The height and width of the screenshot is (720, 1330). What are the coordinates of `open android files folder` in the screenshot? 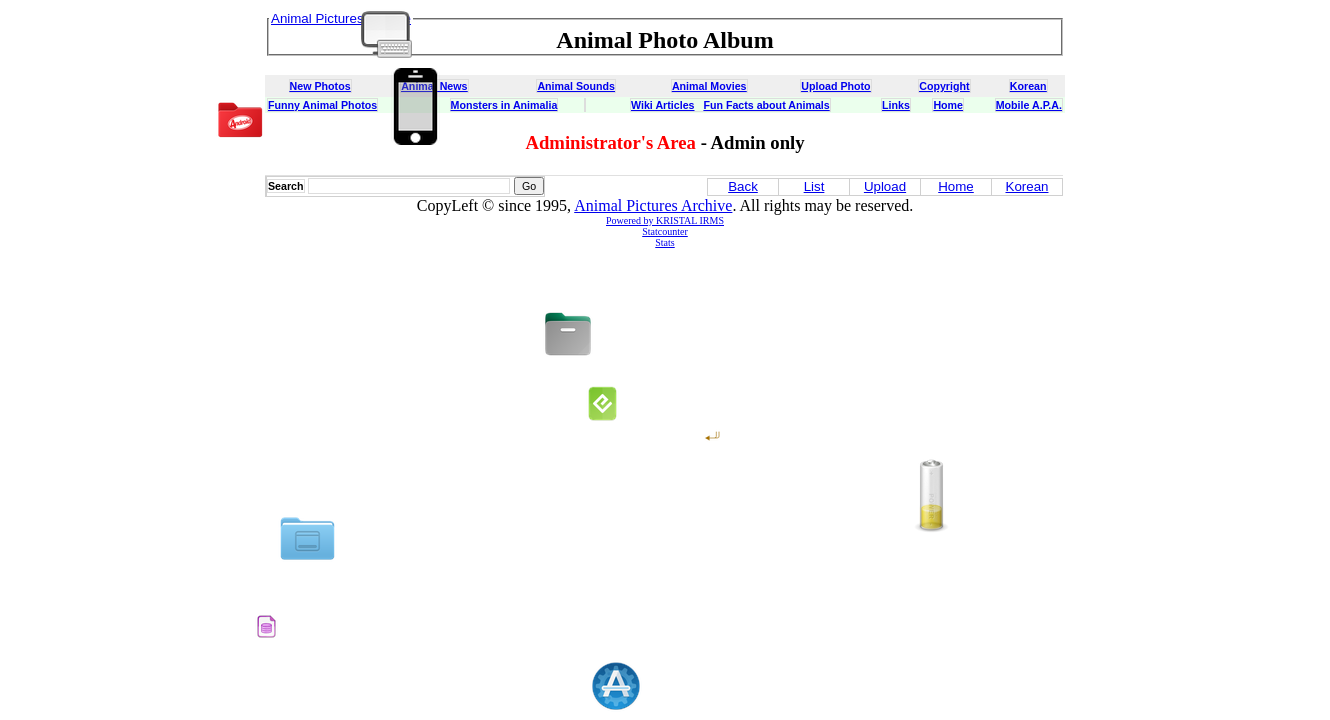 It's located at (240, 121).